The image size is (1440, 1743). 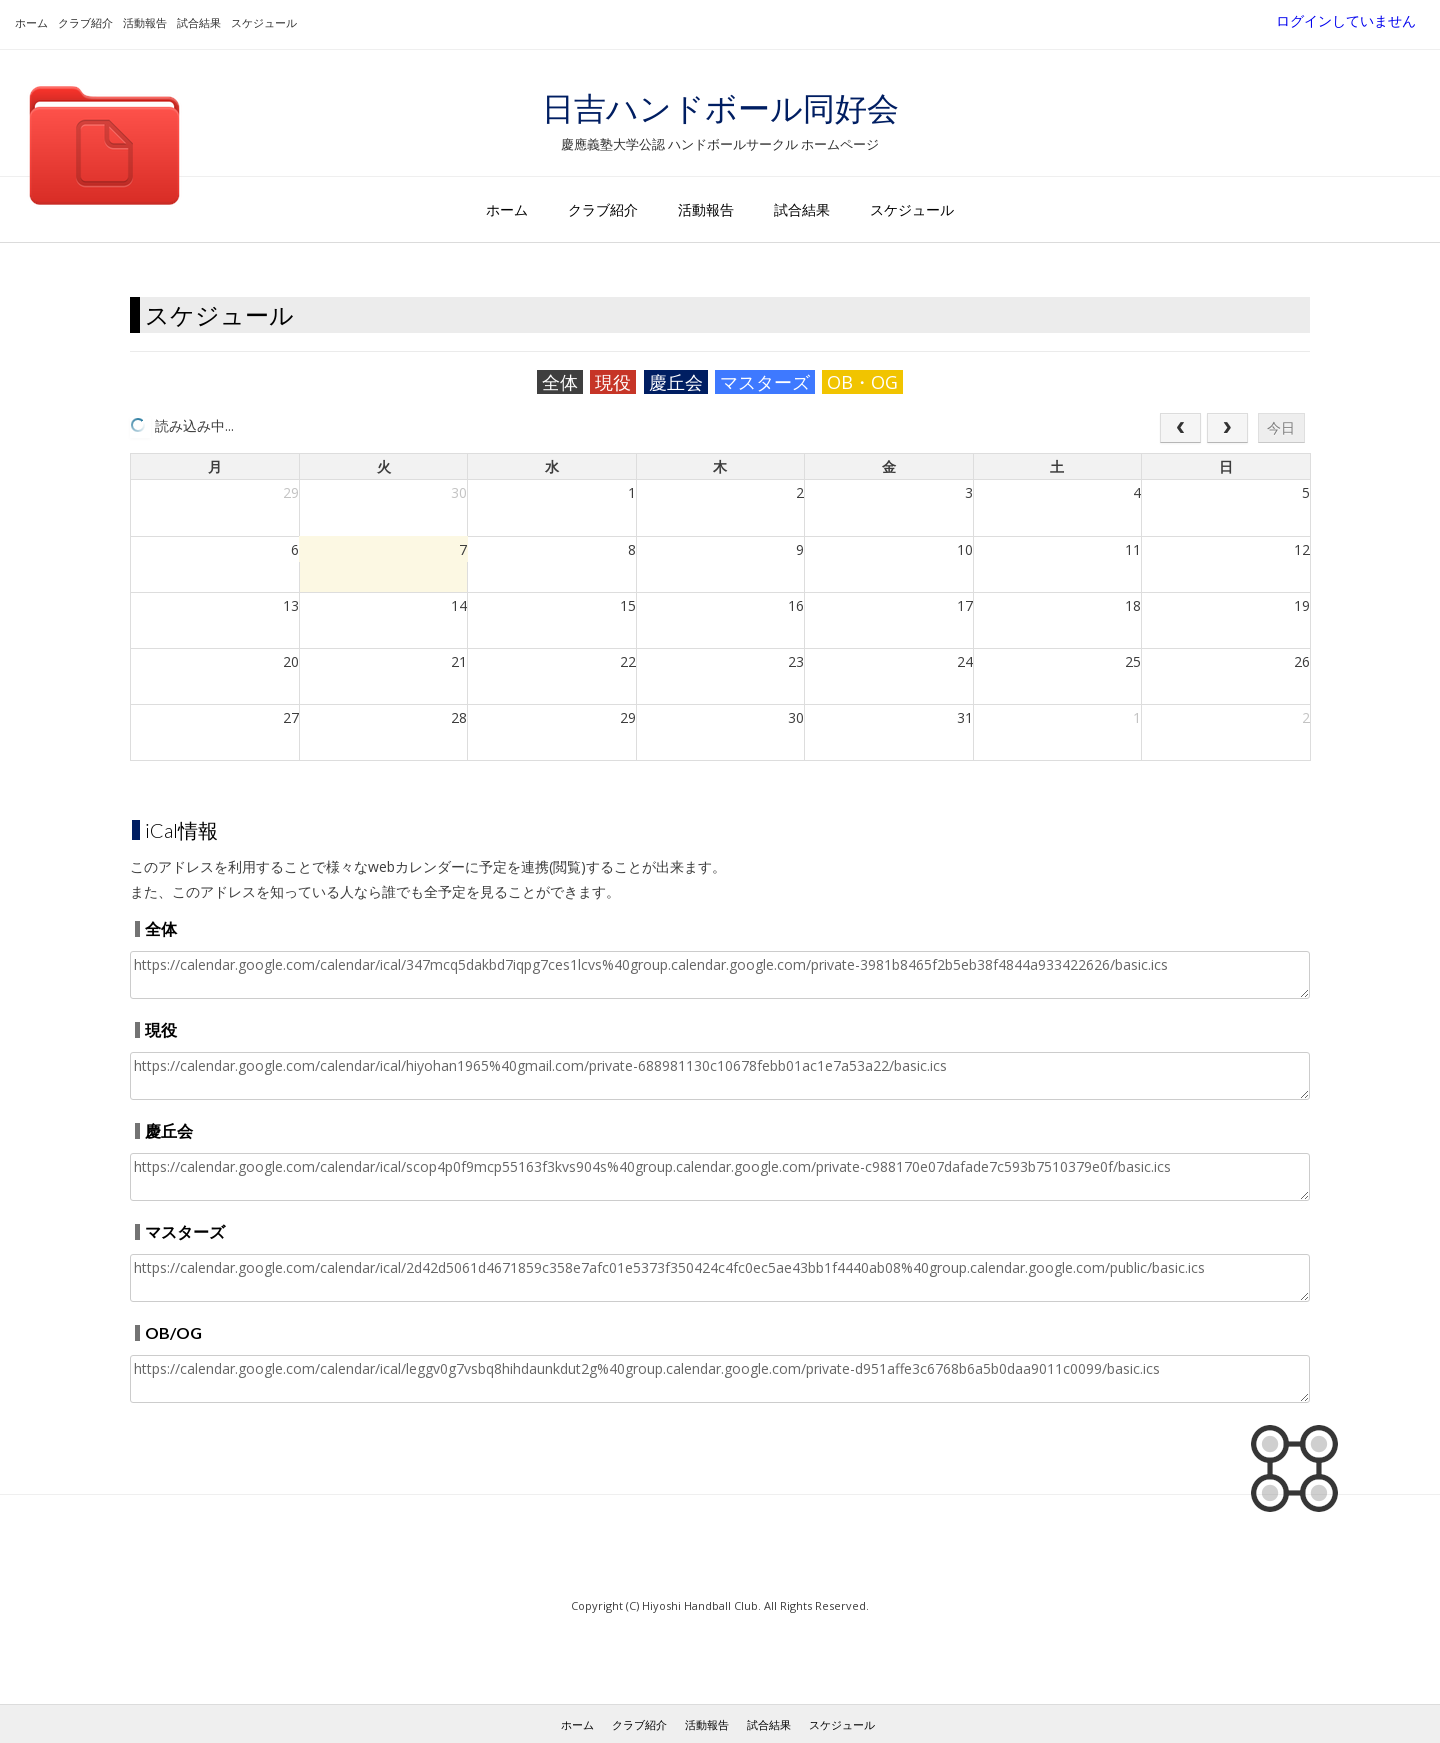 I want to click on configure hot corners behavior, so click(x=1294, y=1468).